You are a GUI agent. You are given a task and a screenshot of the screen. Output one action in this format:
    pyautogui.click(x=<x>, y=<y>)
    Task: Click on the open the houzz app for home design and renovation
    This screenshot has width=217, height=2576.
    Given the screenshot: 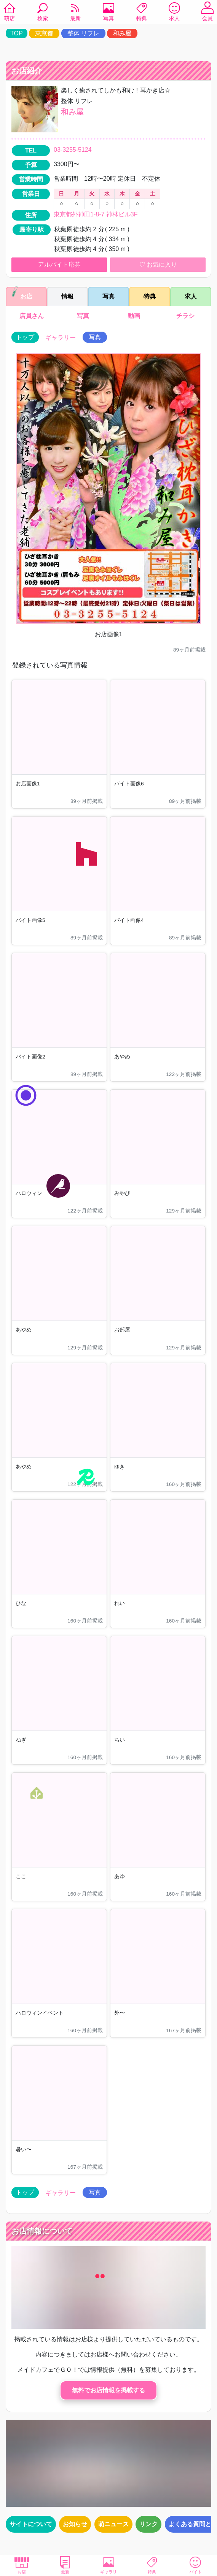 What is the action you would take?
    pyautogui.click(x=86, y=854)
    